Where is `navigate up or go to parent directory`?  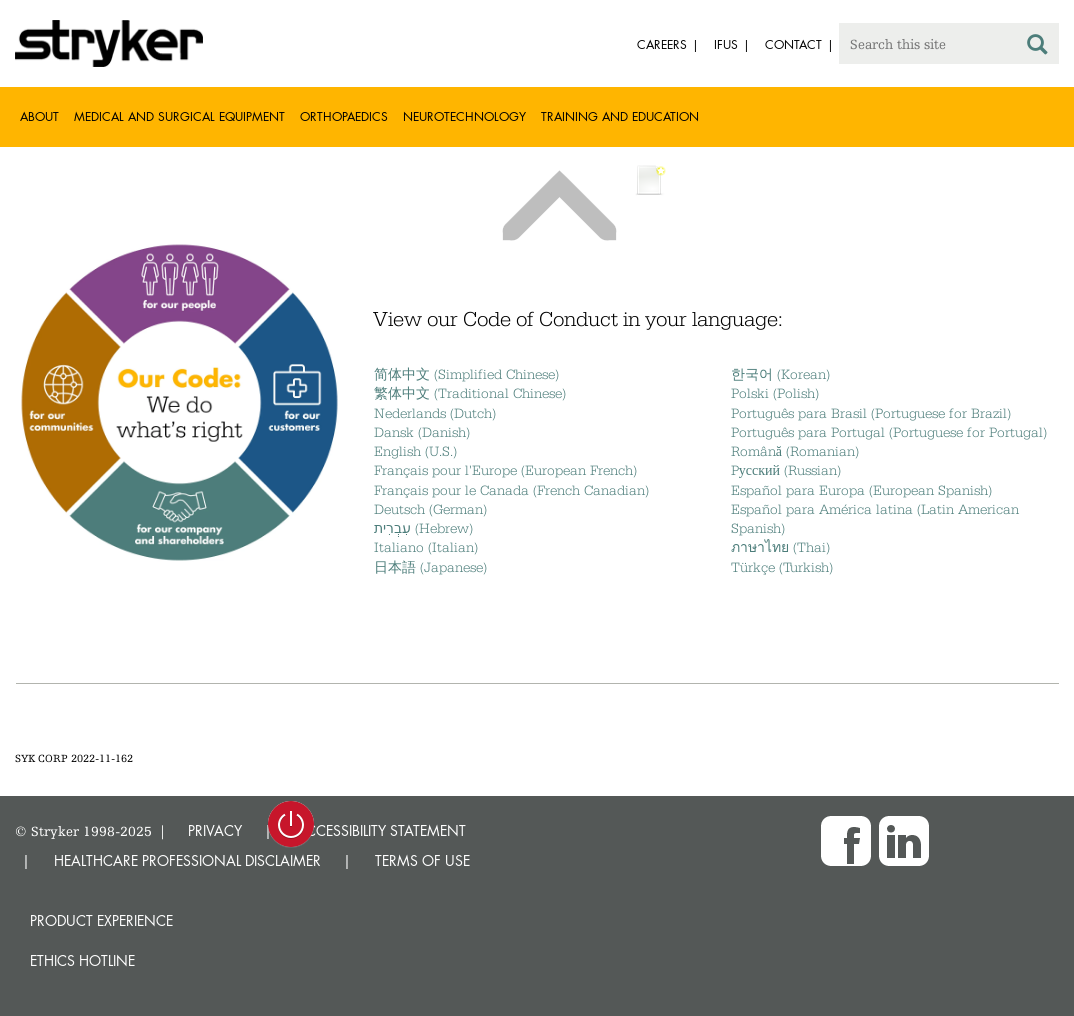 navigate up or go to parent directory is located at coordinates (559, 202).